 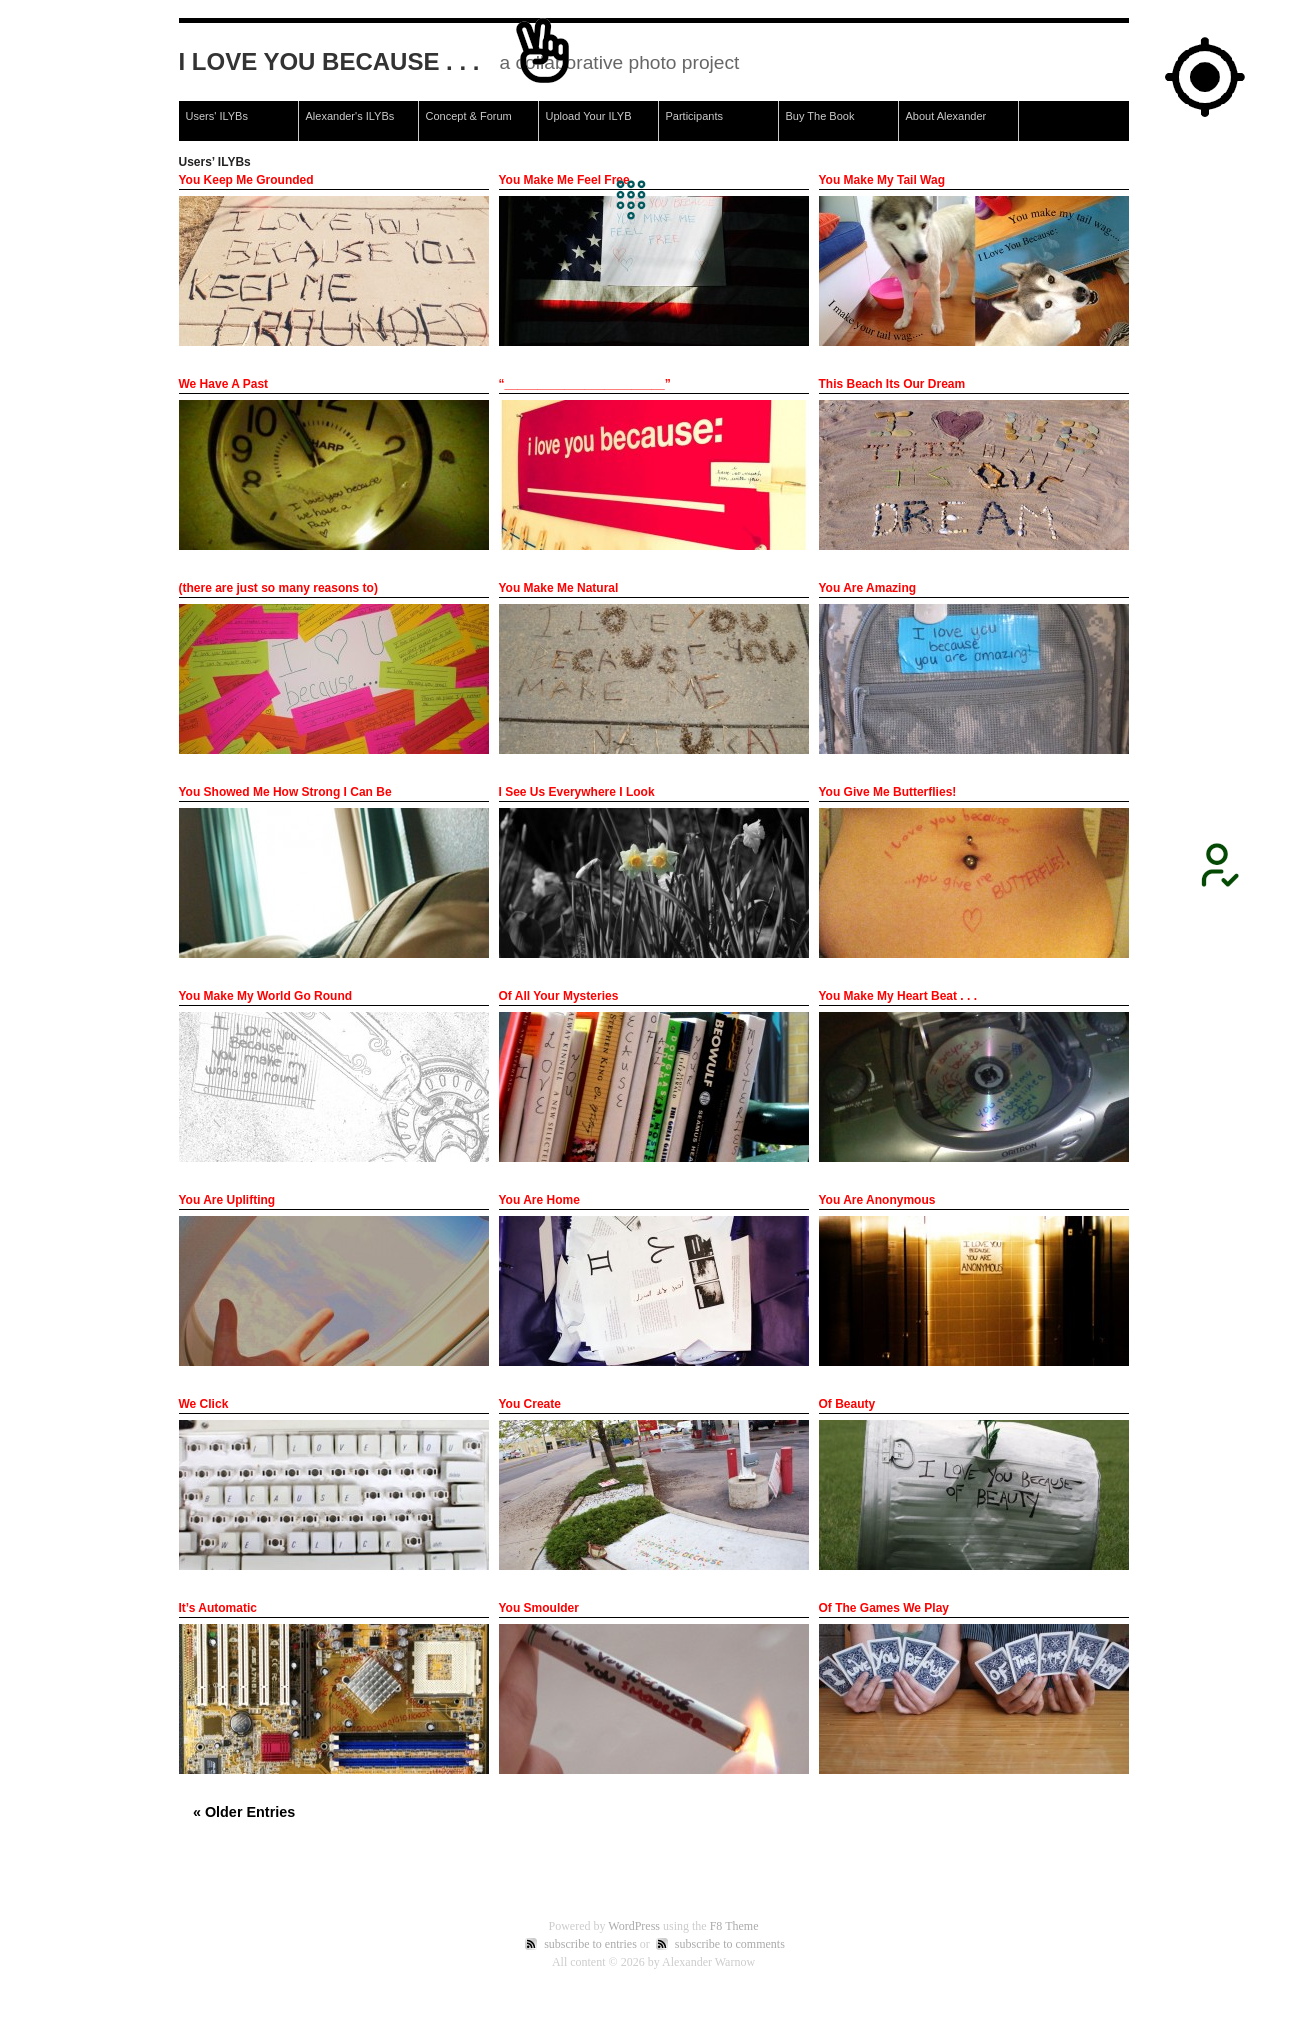 I want to click on center map on your current location, so click(x=1205, y=77).